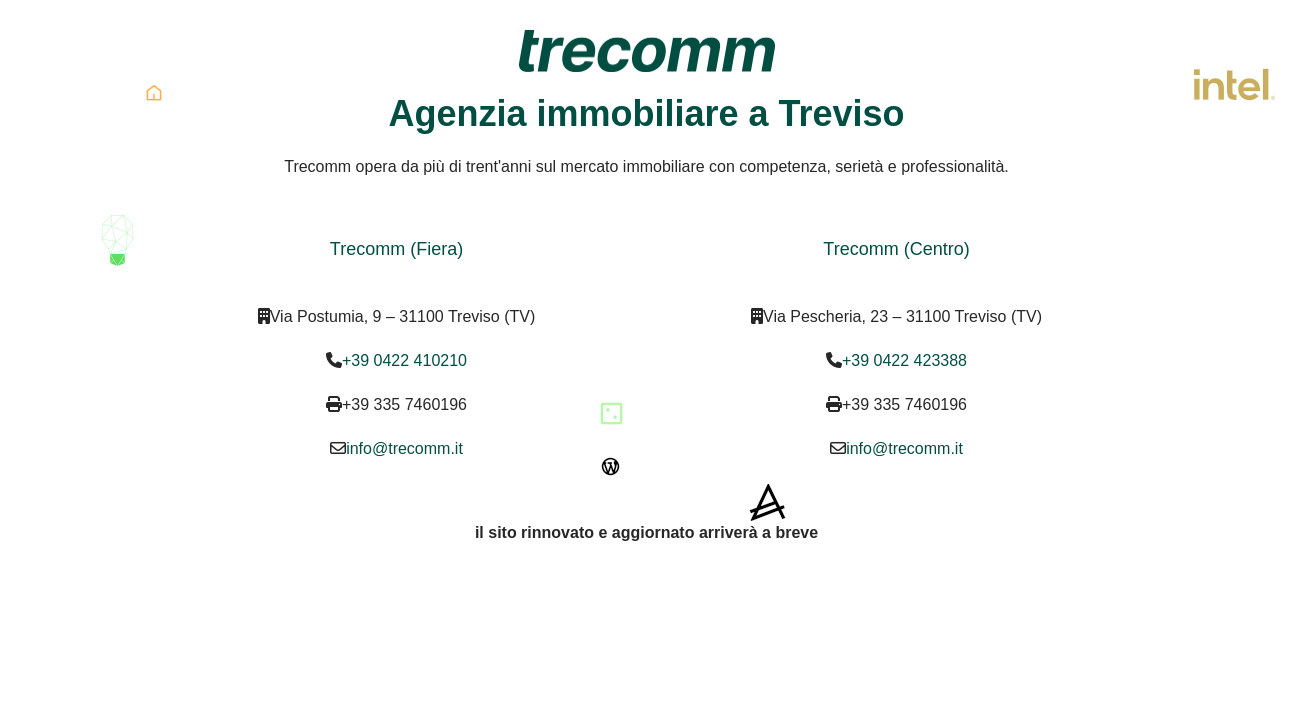 The width and height of the screenshot is (1293, 720). What do you see at coordinates (154, 93) in the screenshot?
I see `navigate to home screen` at bounding box center [154, 93].